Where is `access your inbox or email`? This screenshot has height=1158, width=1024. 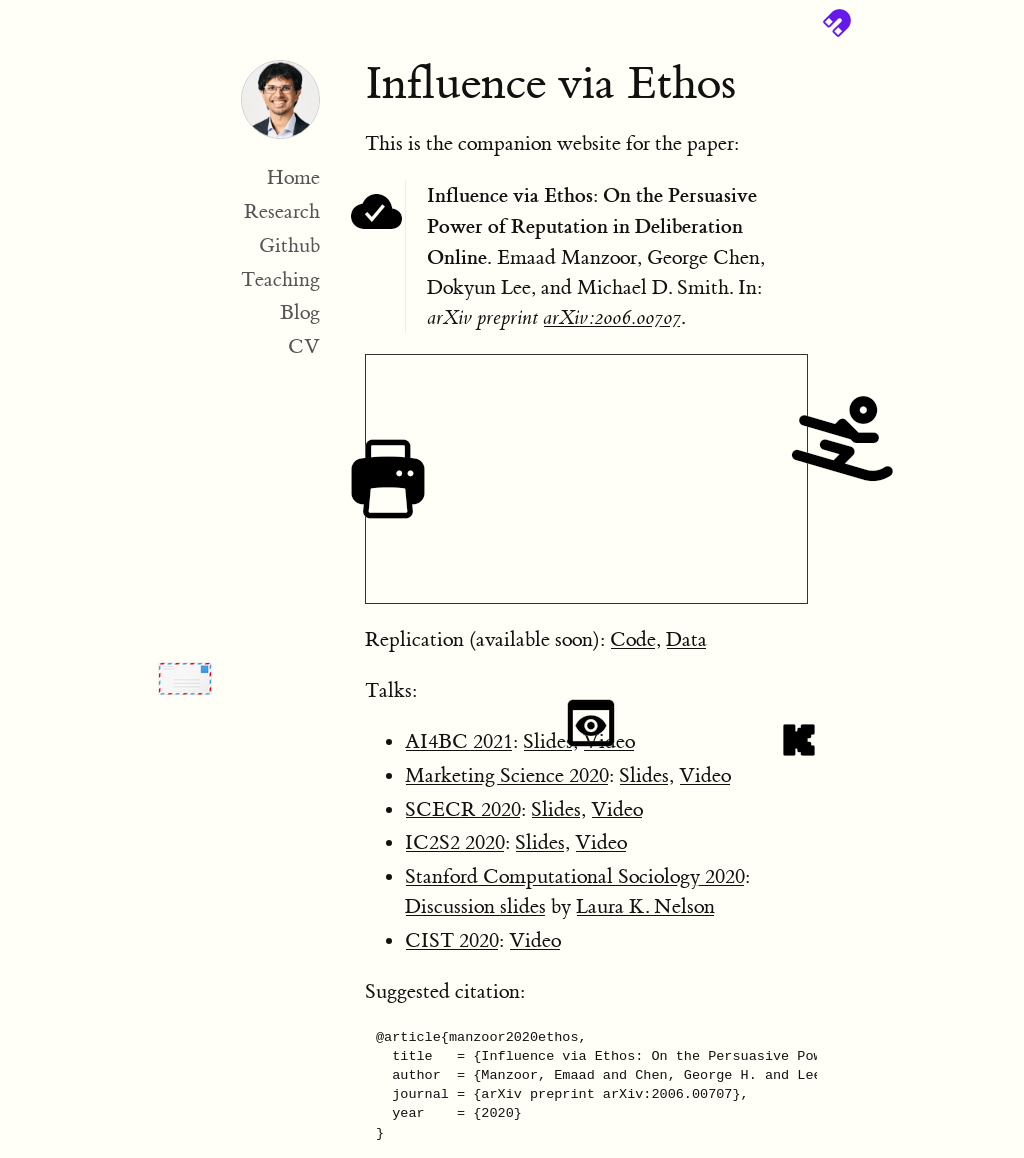 access your inbox or email is located at coordinates (185, 679).